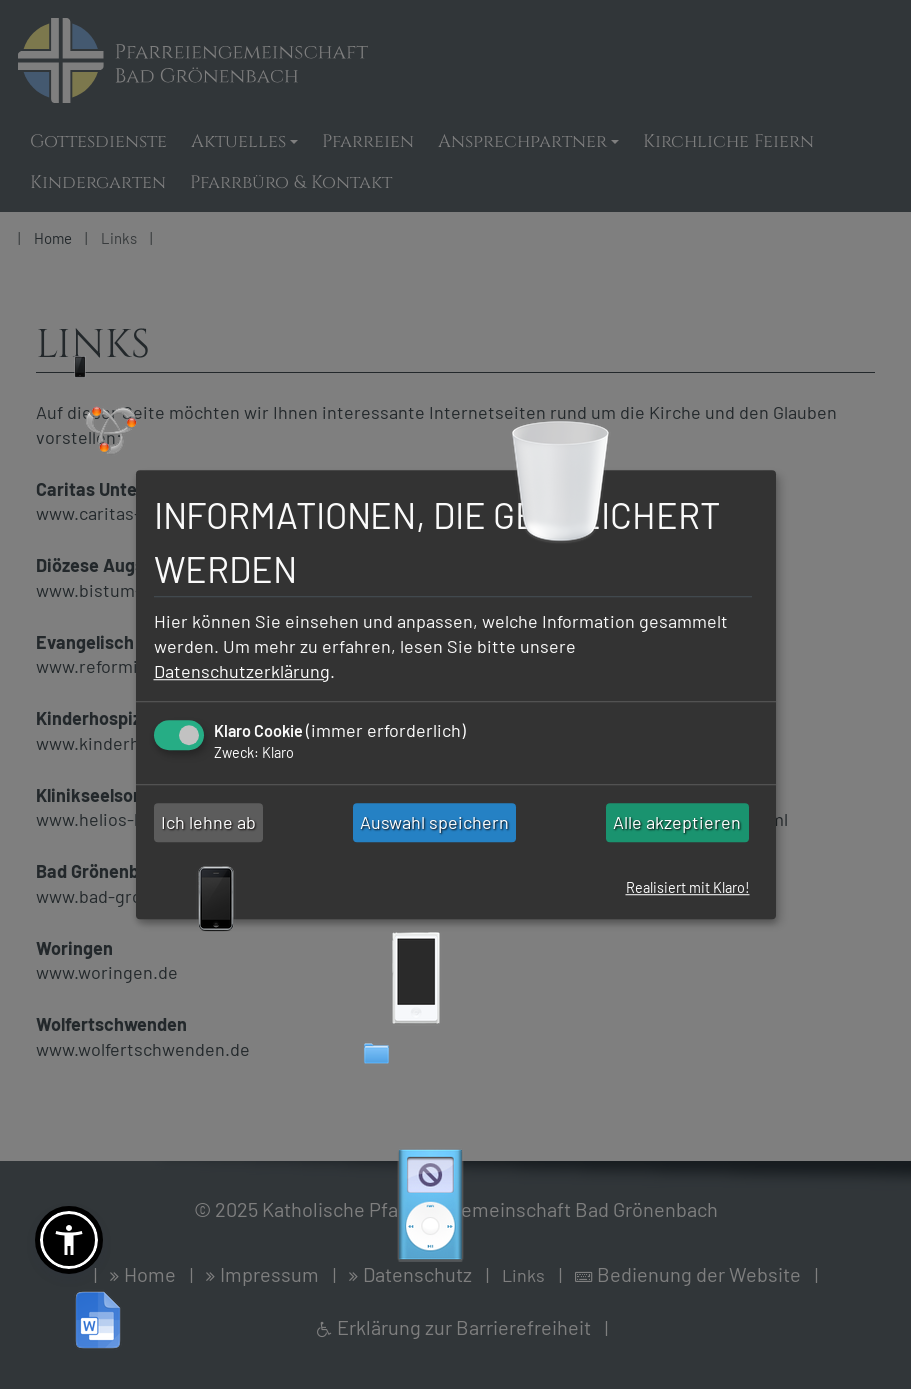 The image size is (911, 1389). Describe the element at coordinates (429, 1204) in the screenshot. I see `indicates iPod device is unavailable or disconnected` at that location.